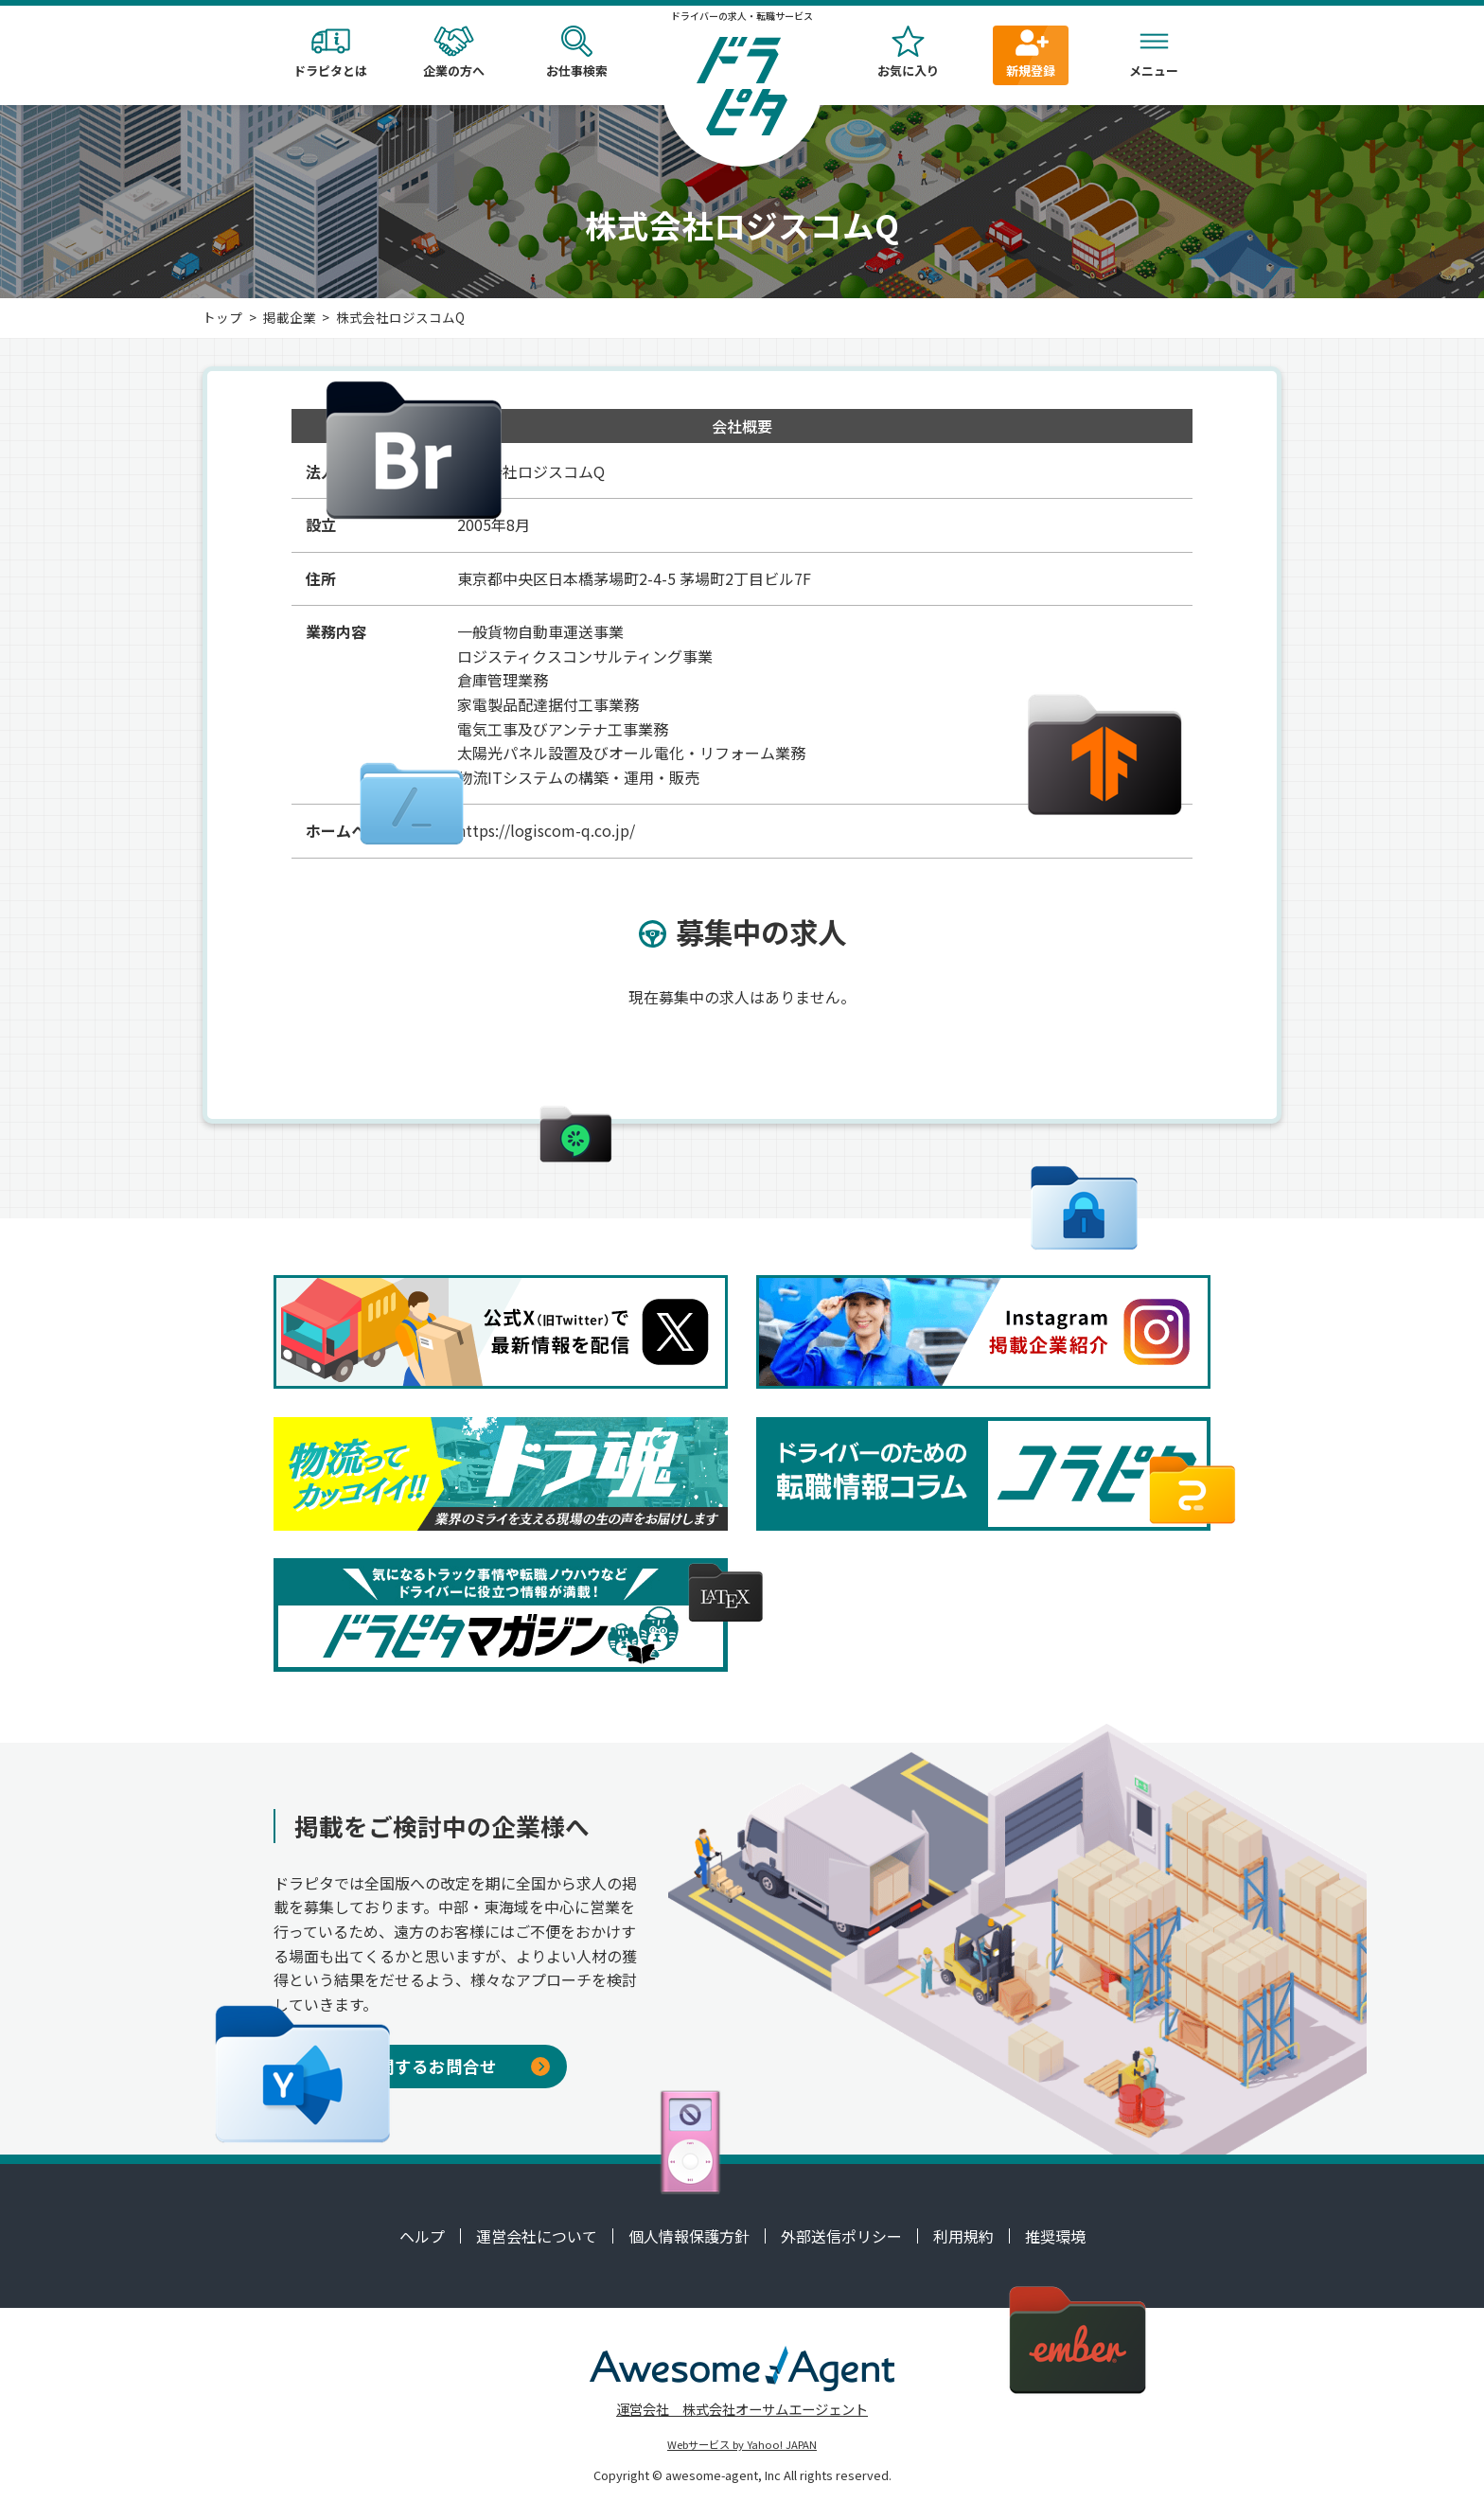  What do you see at coordinates (1077, 2344) in the screenshot?
I see `folder containing ember.js project files` at bounding box center [1077, 2344].